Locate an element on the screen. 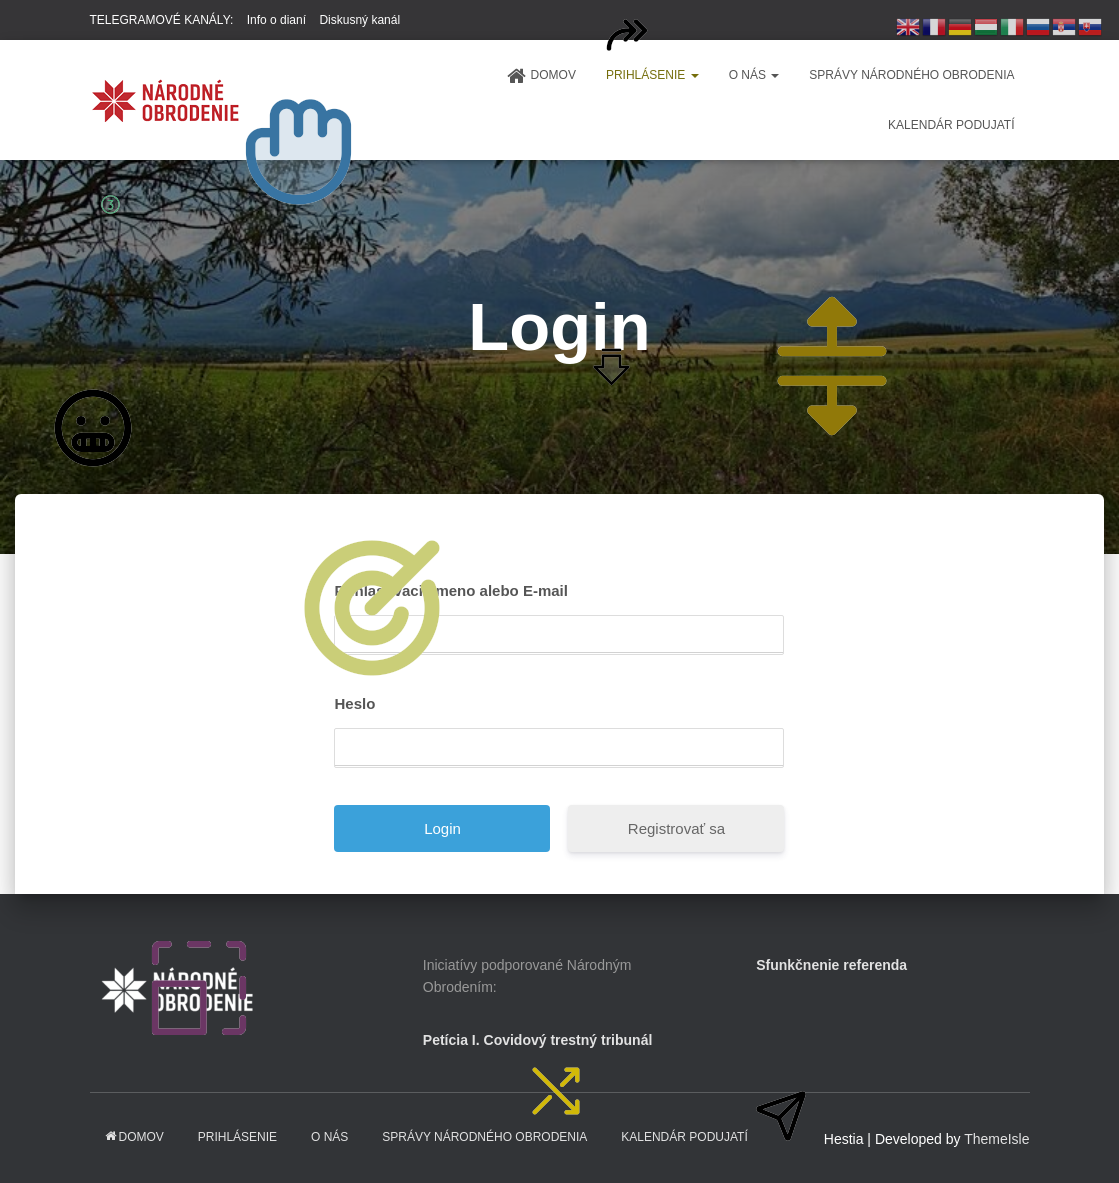  indicates an awkward or uncomfortable situation is located at coordinates (93, 428).